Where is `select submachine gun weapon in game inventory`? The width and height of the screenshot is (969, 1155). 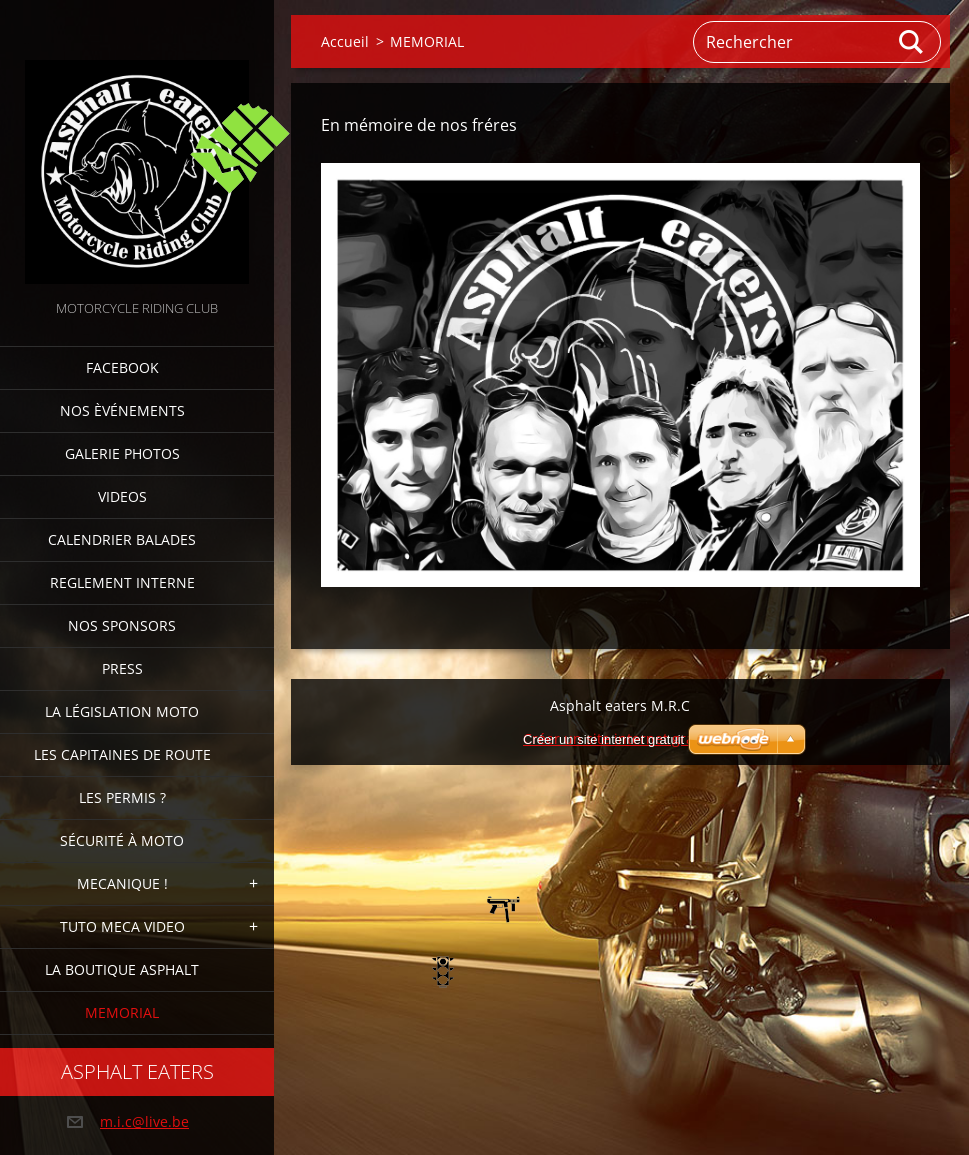
select submachine gun weapon in game inventory is located at coordinates (503, 909).